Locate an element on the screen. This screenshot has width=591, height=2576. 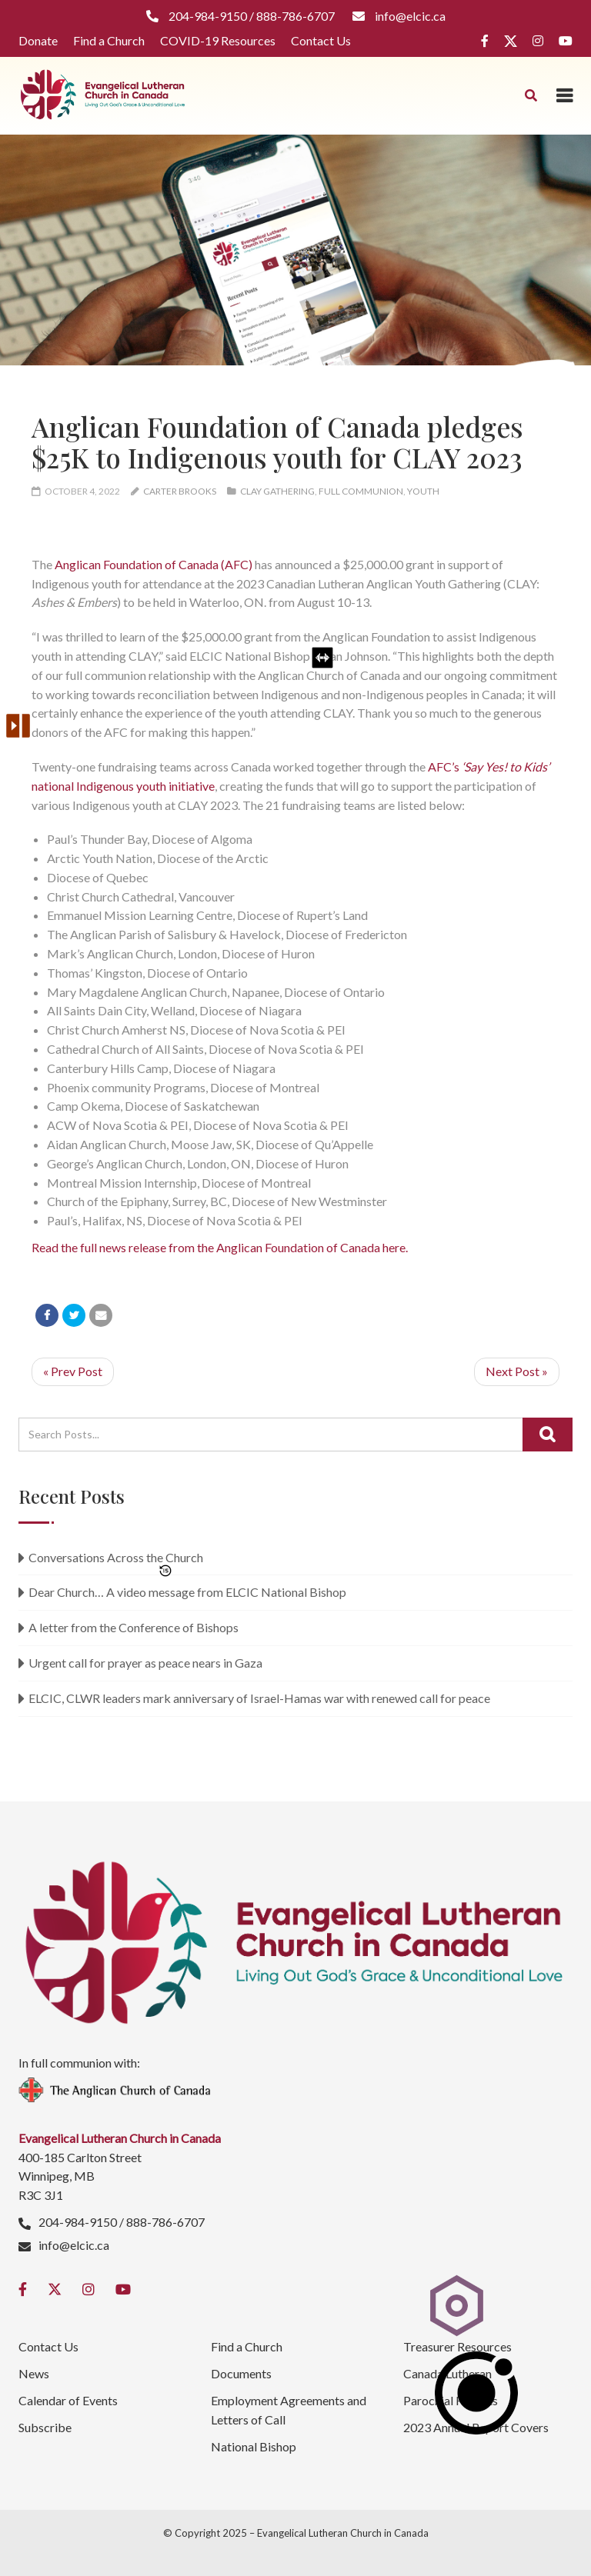
access settings or preferences is located at coordinates (456, 2305).